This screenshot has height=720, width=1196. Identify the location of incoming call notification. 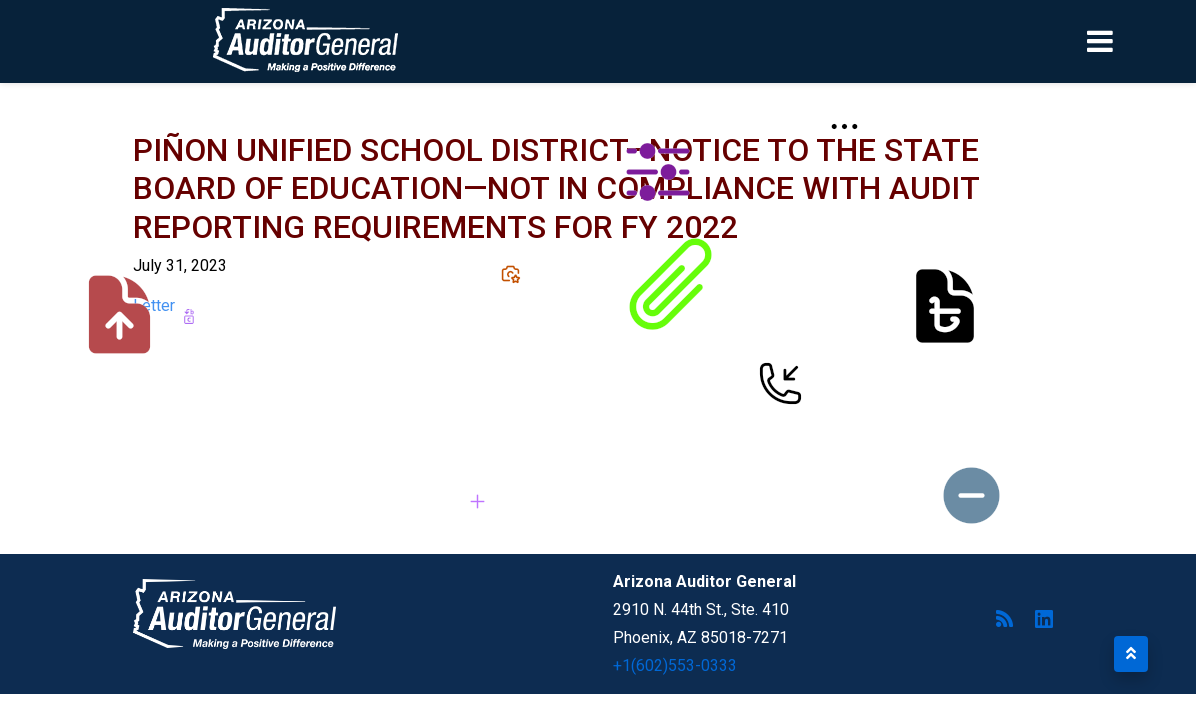
(780, 383).